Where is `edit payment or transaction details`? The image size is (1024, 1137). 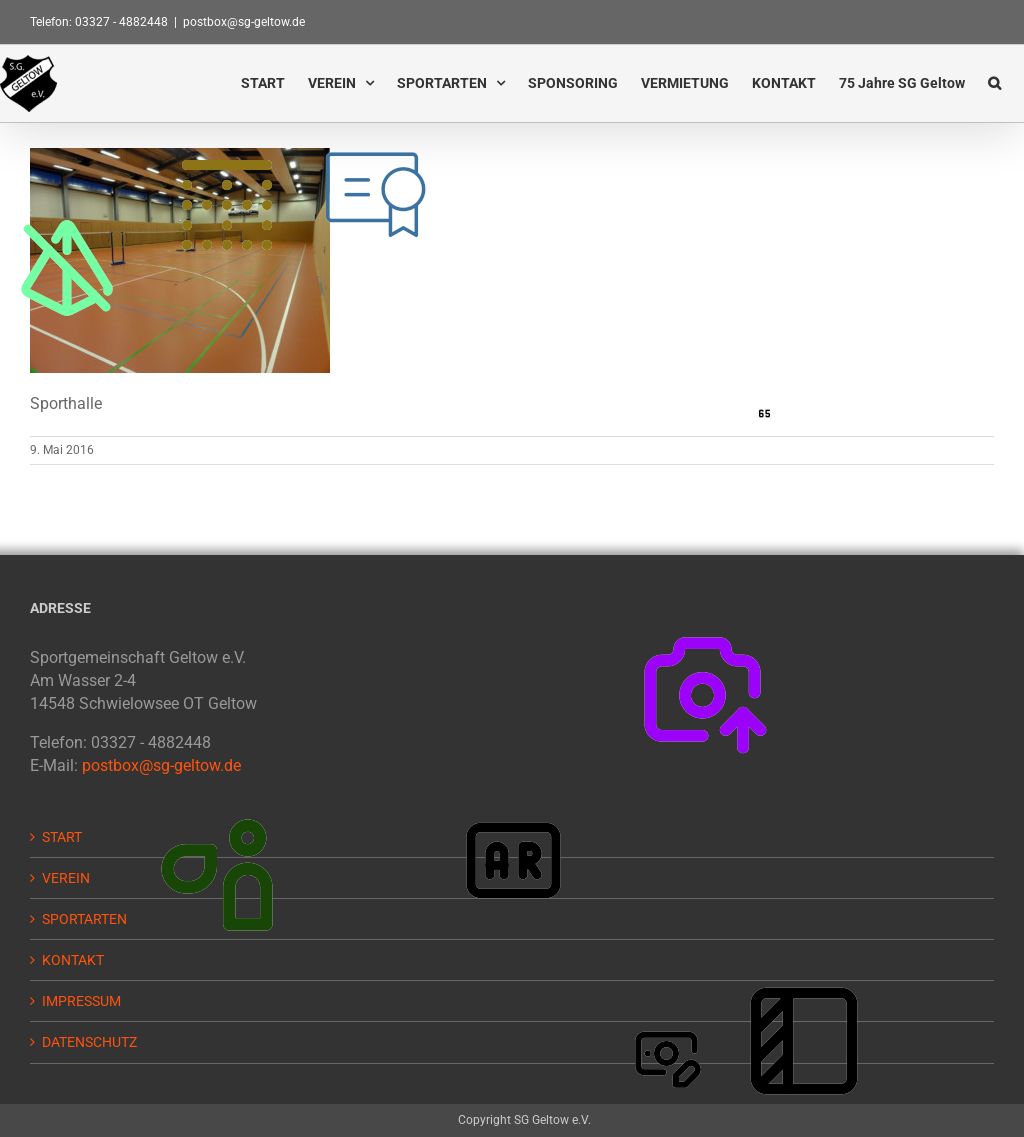
edit payment or transaction details is located at coordinates (666, 1053).